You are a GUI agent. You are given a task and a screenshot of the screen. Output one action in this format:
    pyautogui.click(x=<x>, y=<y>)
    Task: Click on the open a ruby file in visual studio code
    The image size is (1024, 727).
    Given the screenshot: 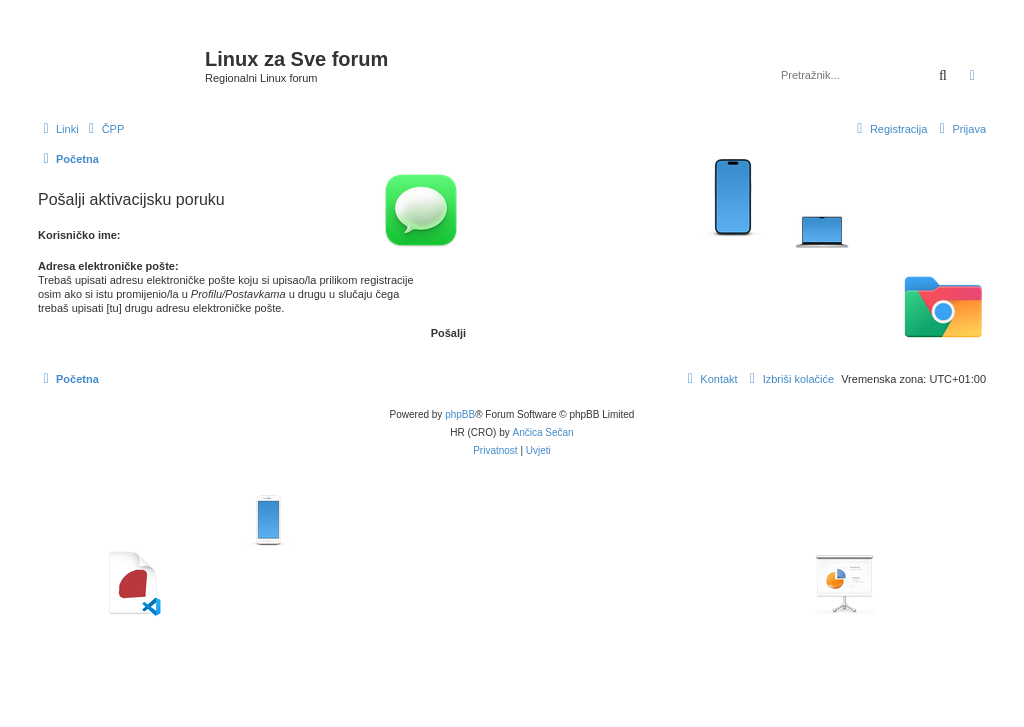 What is the action you would take?
    pyautogui.click(x=133, y=584)
    